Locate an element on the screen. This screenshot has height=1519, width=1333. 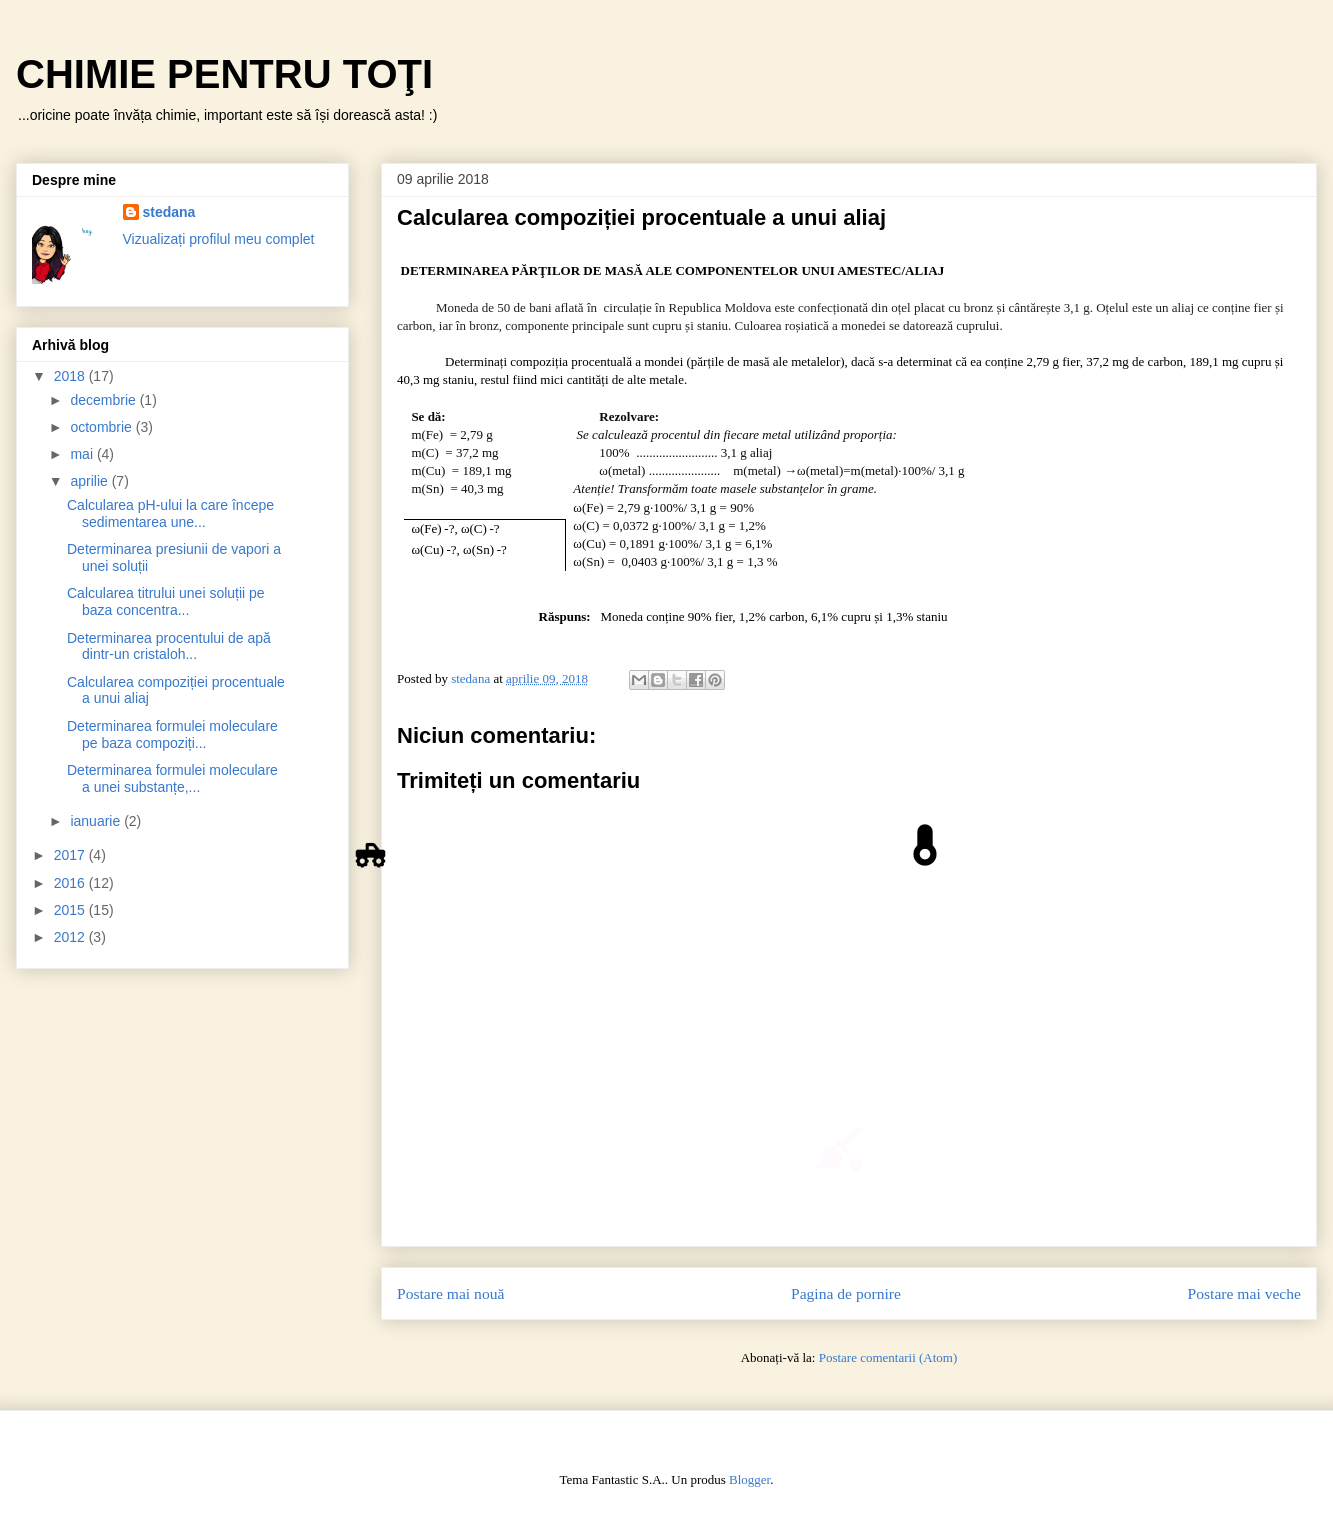
access broomball game or sport features is located at coordinates (838, 1147).